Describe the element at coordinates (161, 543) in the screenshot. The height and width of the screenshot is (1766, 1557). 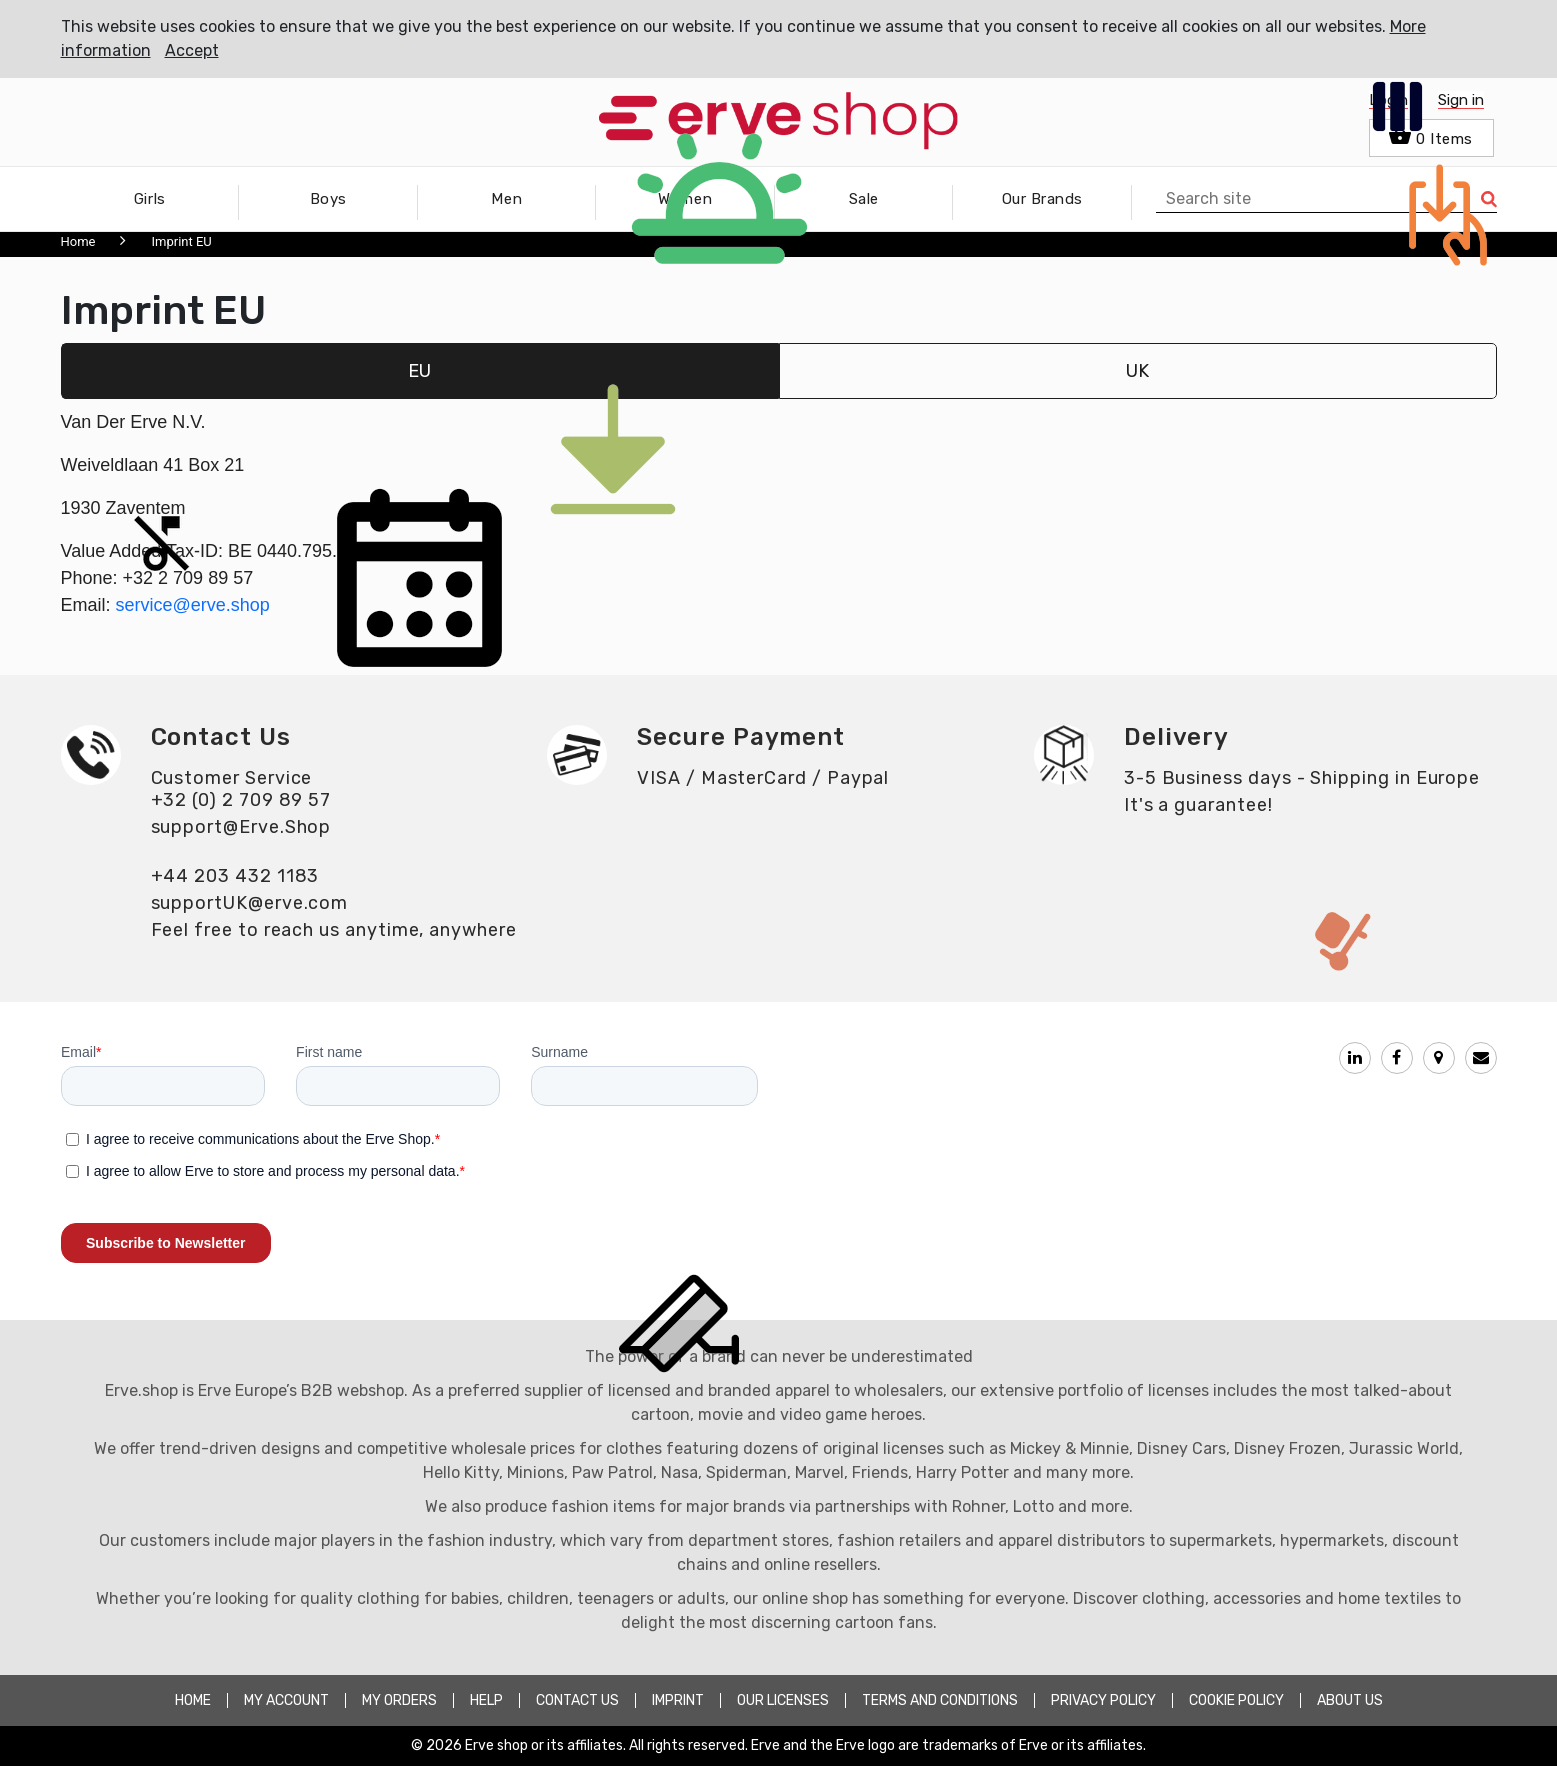
I see `mute or disable music playback` at that location.